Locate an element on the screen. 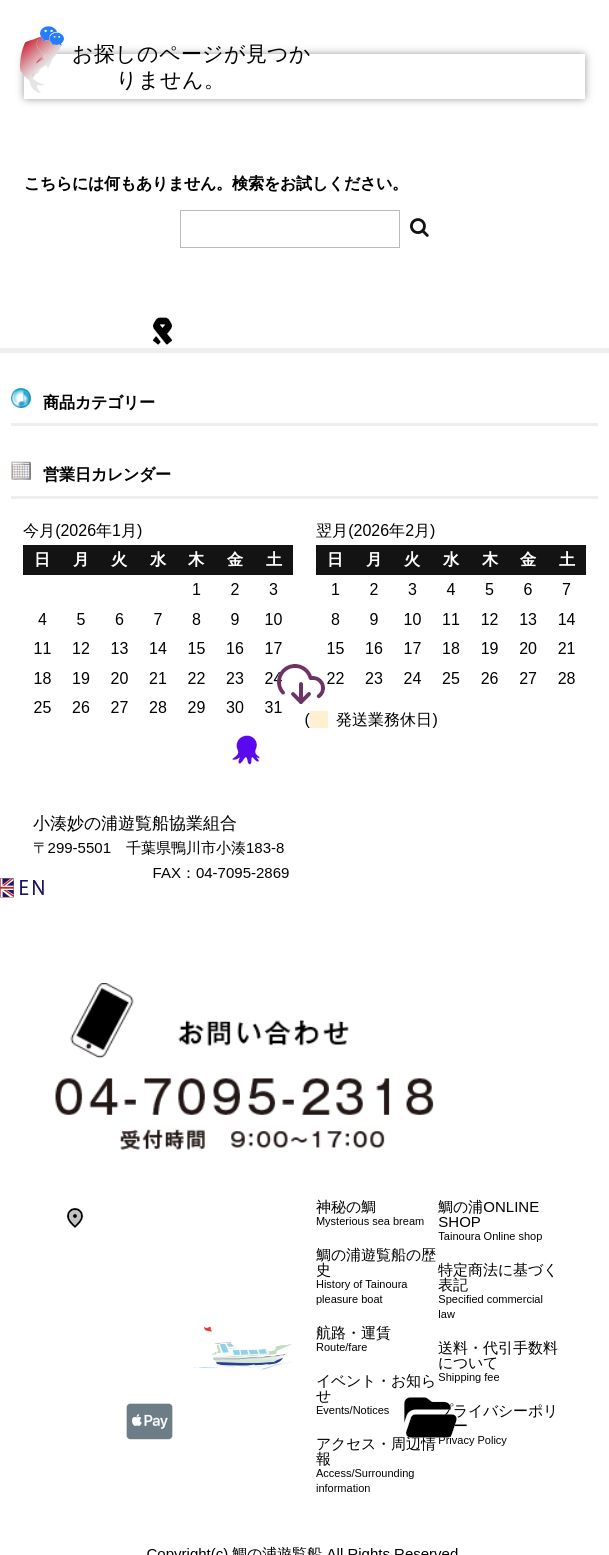 The height and width of the screenshot is (1555, 609). octopus deploy logo is located at coordinates (246, 750).